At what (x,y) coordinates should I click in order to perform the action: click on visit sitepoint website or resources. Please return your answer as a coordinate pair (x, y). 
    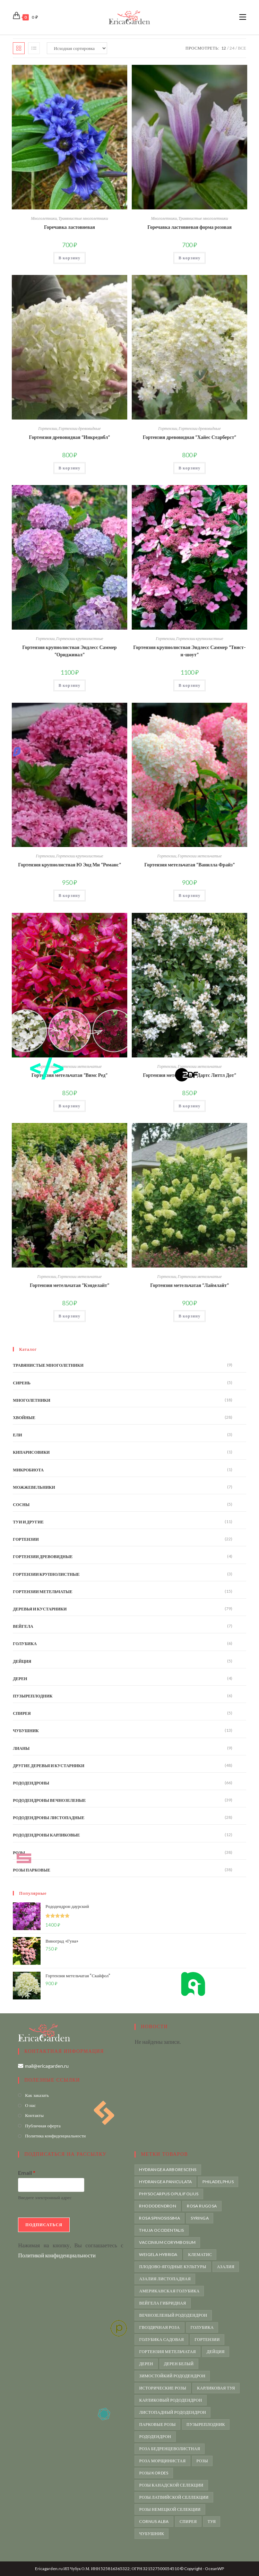
    Looking at the image, I should click on (104, 2113).